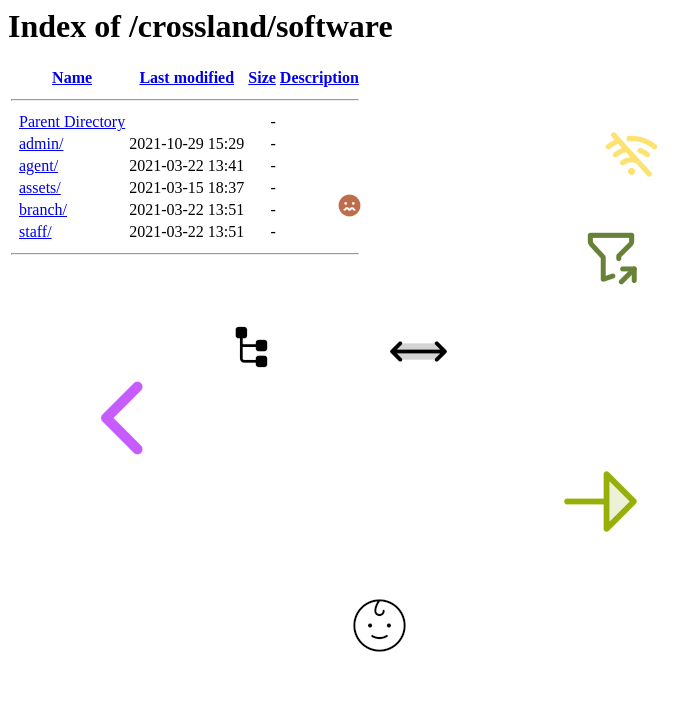 The width and height of the screenshot is (694, 720). What do you see at coordinates (250, 347) in the screenshot?
I see `view hierarchical folder structure` at bounding box center [250, 347].